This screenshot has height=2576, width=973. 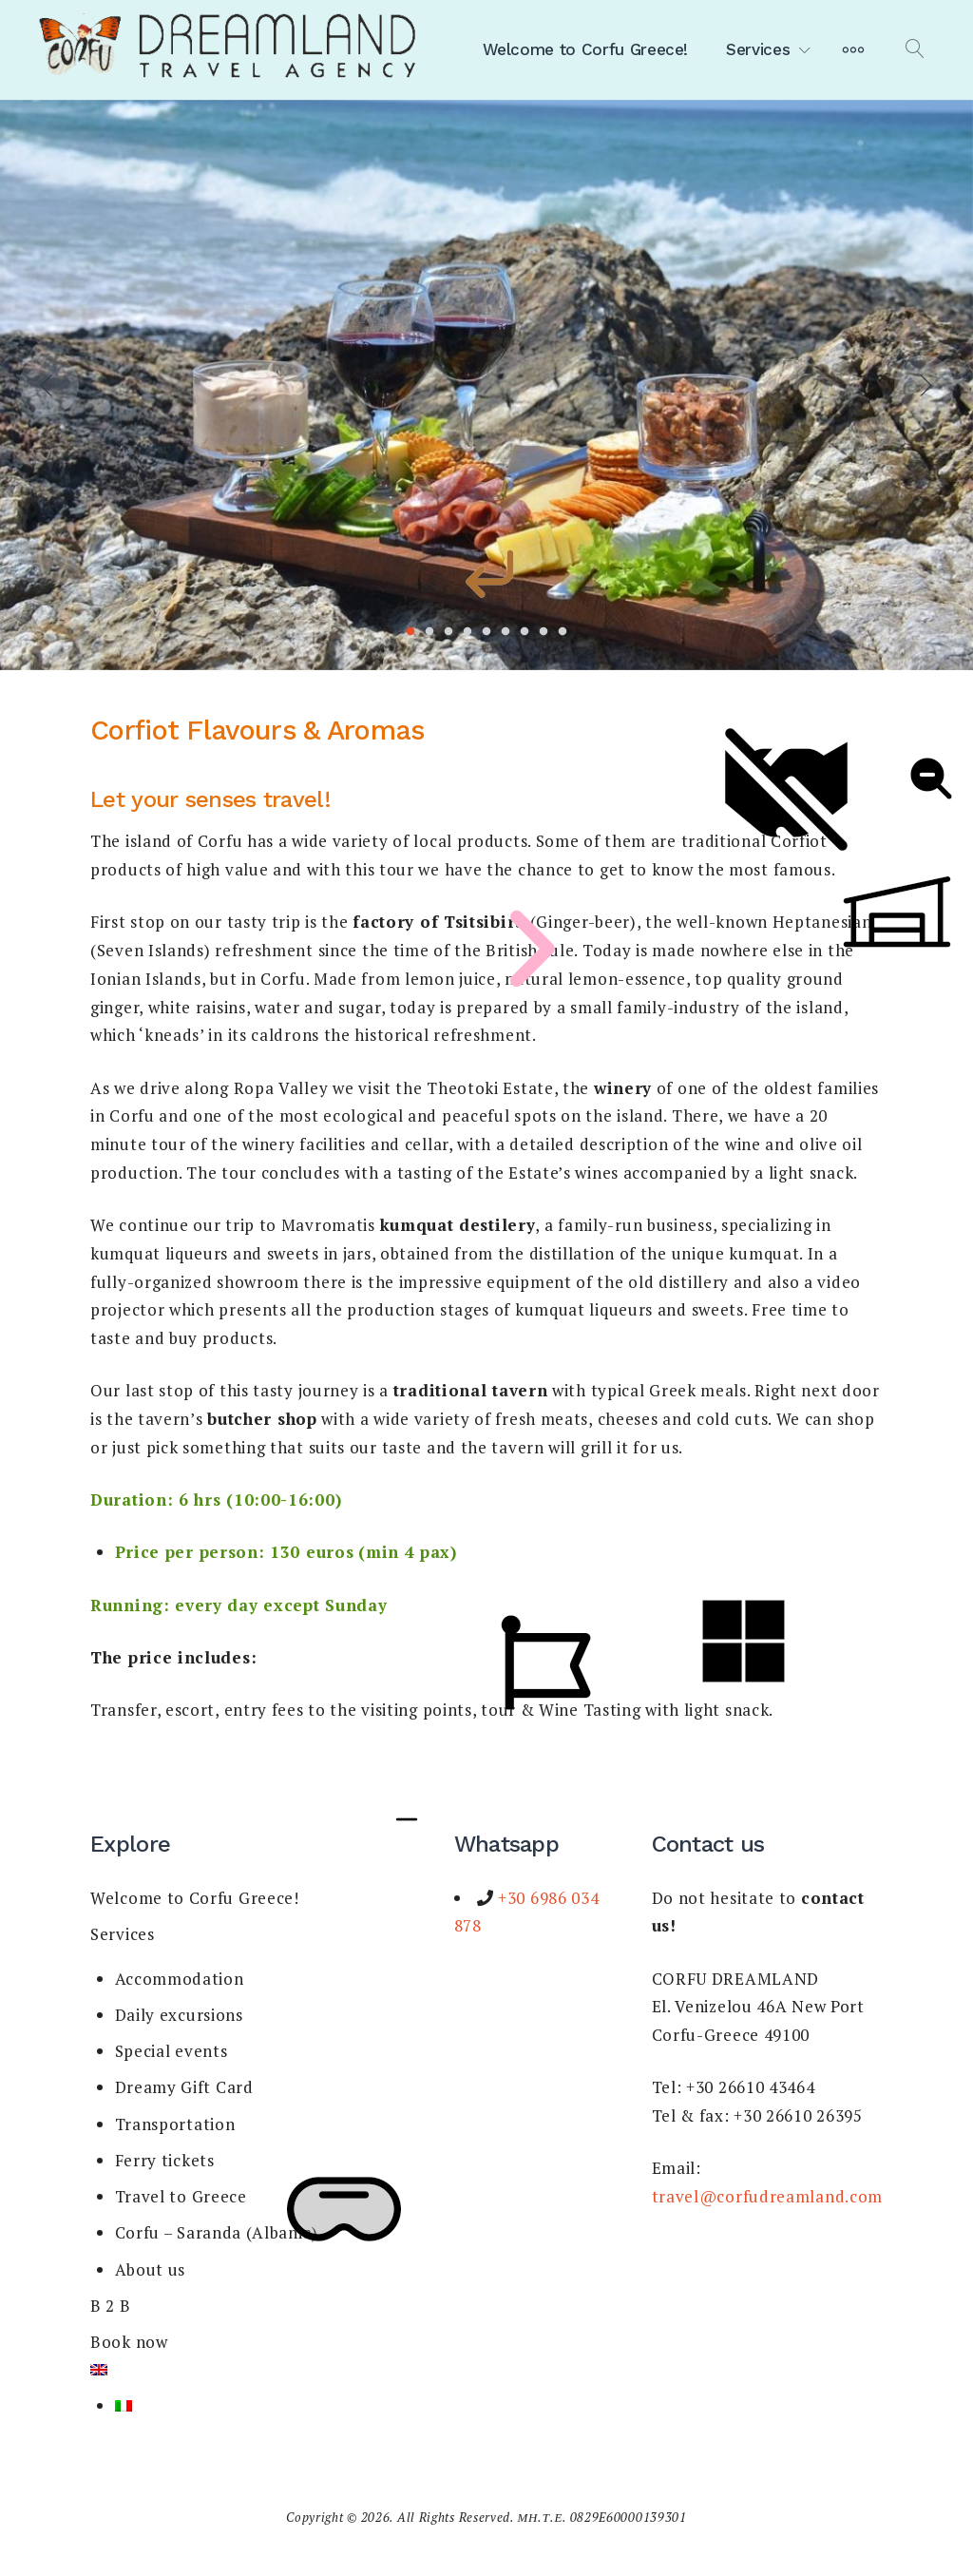 I want to click on return or enter key action, so click(x=491, y=572).